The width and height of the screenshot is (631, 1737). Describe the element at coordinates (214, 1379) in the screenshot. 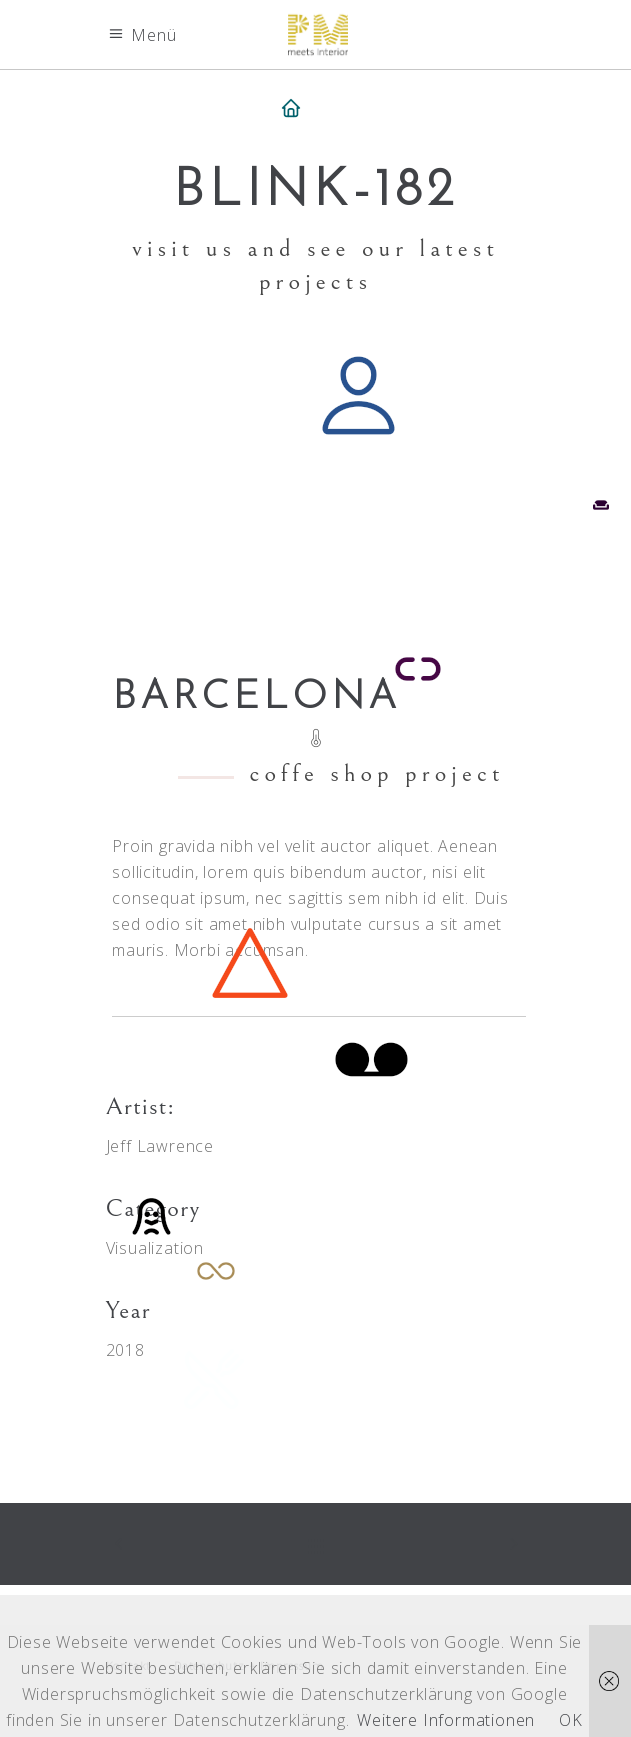

I see `find nearby restaurants` at that location.